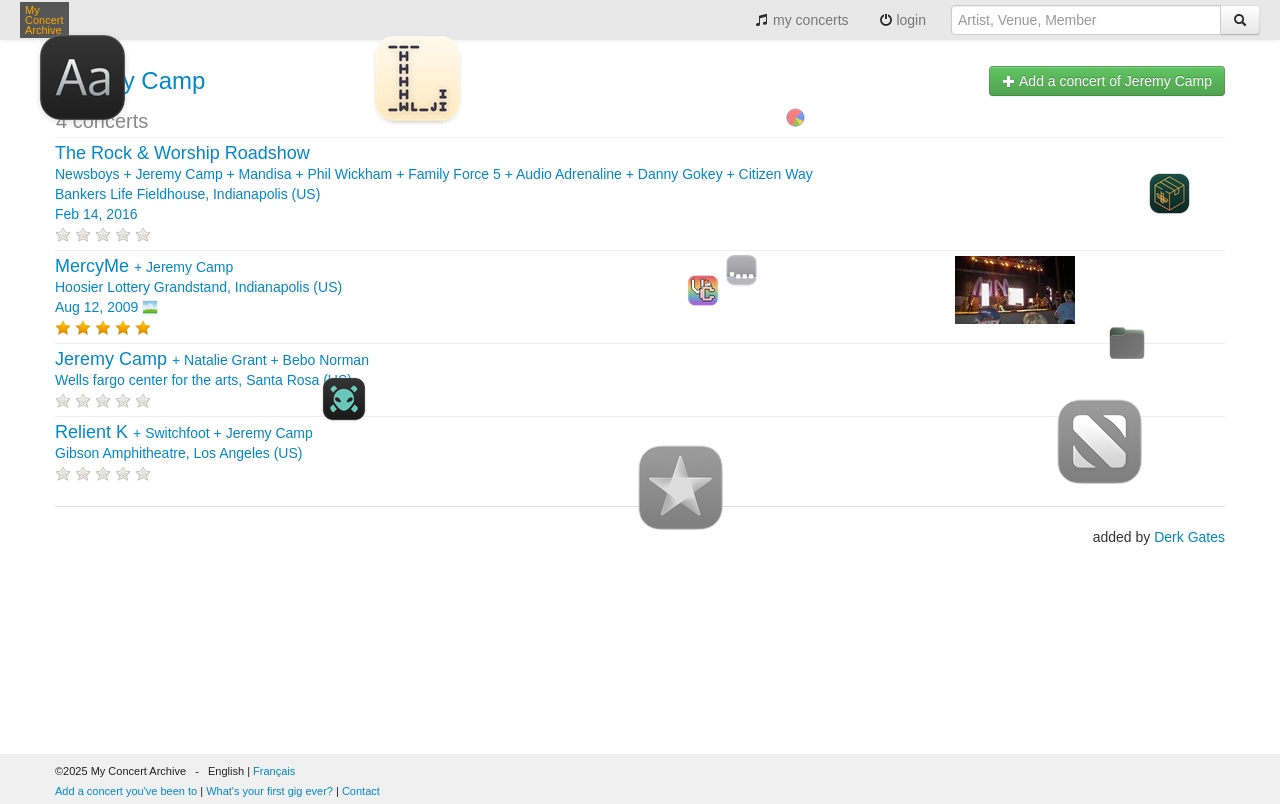  I want to click on open the X (formerly Twitter) app, so click(344, 399).